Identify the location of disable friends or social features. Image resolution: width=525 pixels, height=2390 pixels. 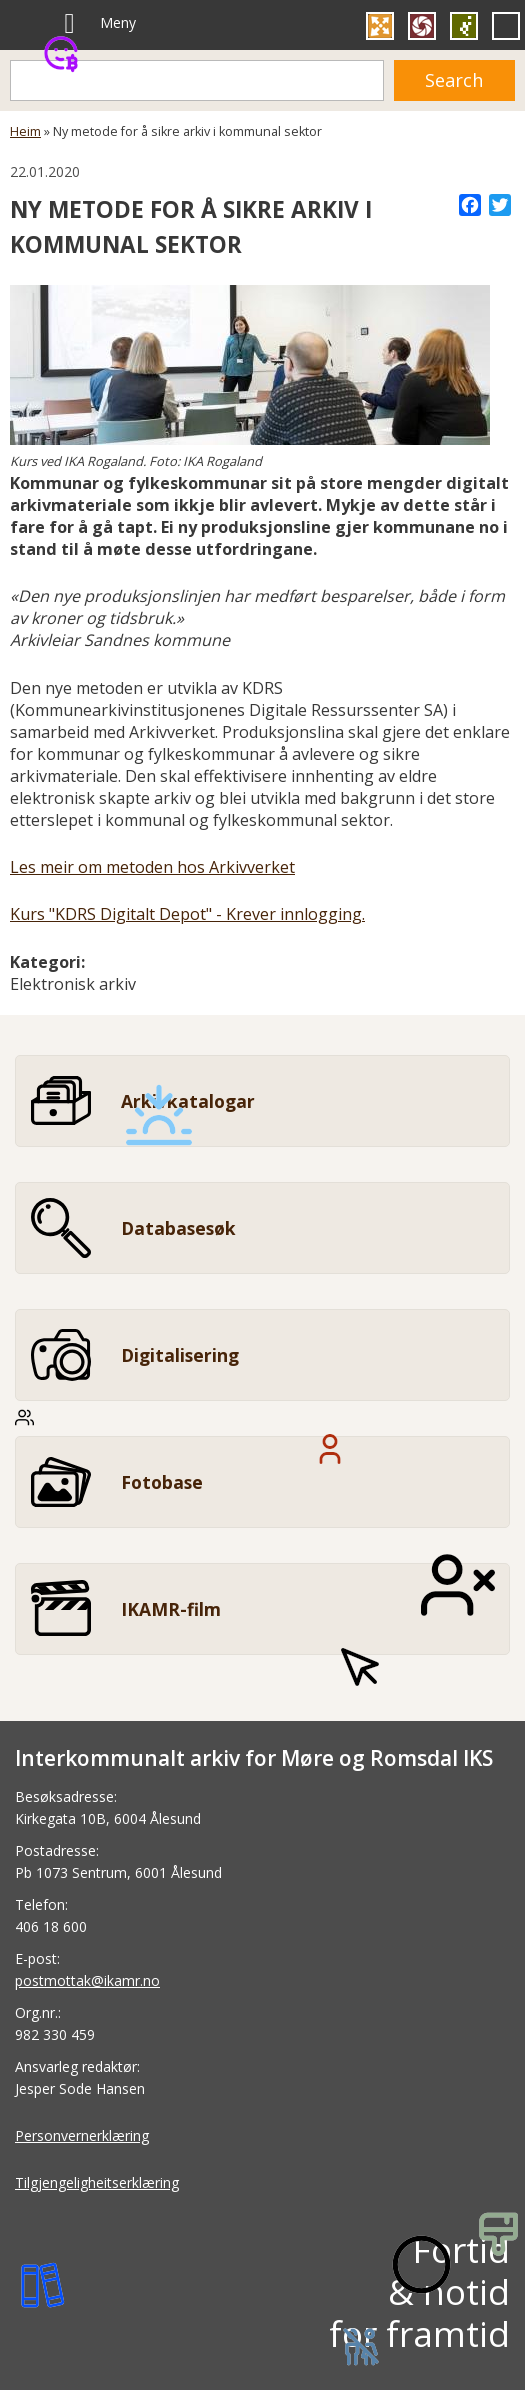
(361, 2346).